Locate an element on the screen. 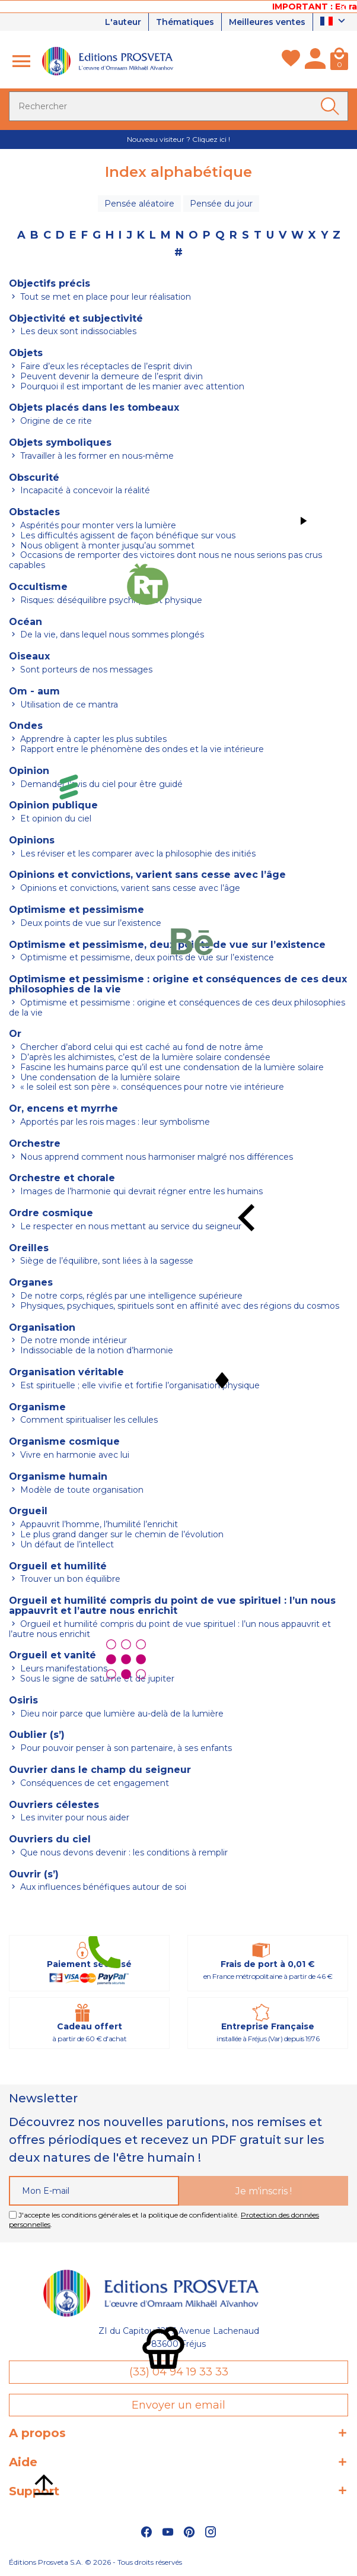 This screenshot has width=357, height=2576. play media content is located at coordinates (302, 521).